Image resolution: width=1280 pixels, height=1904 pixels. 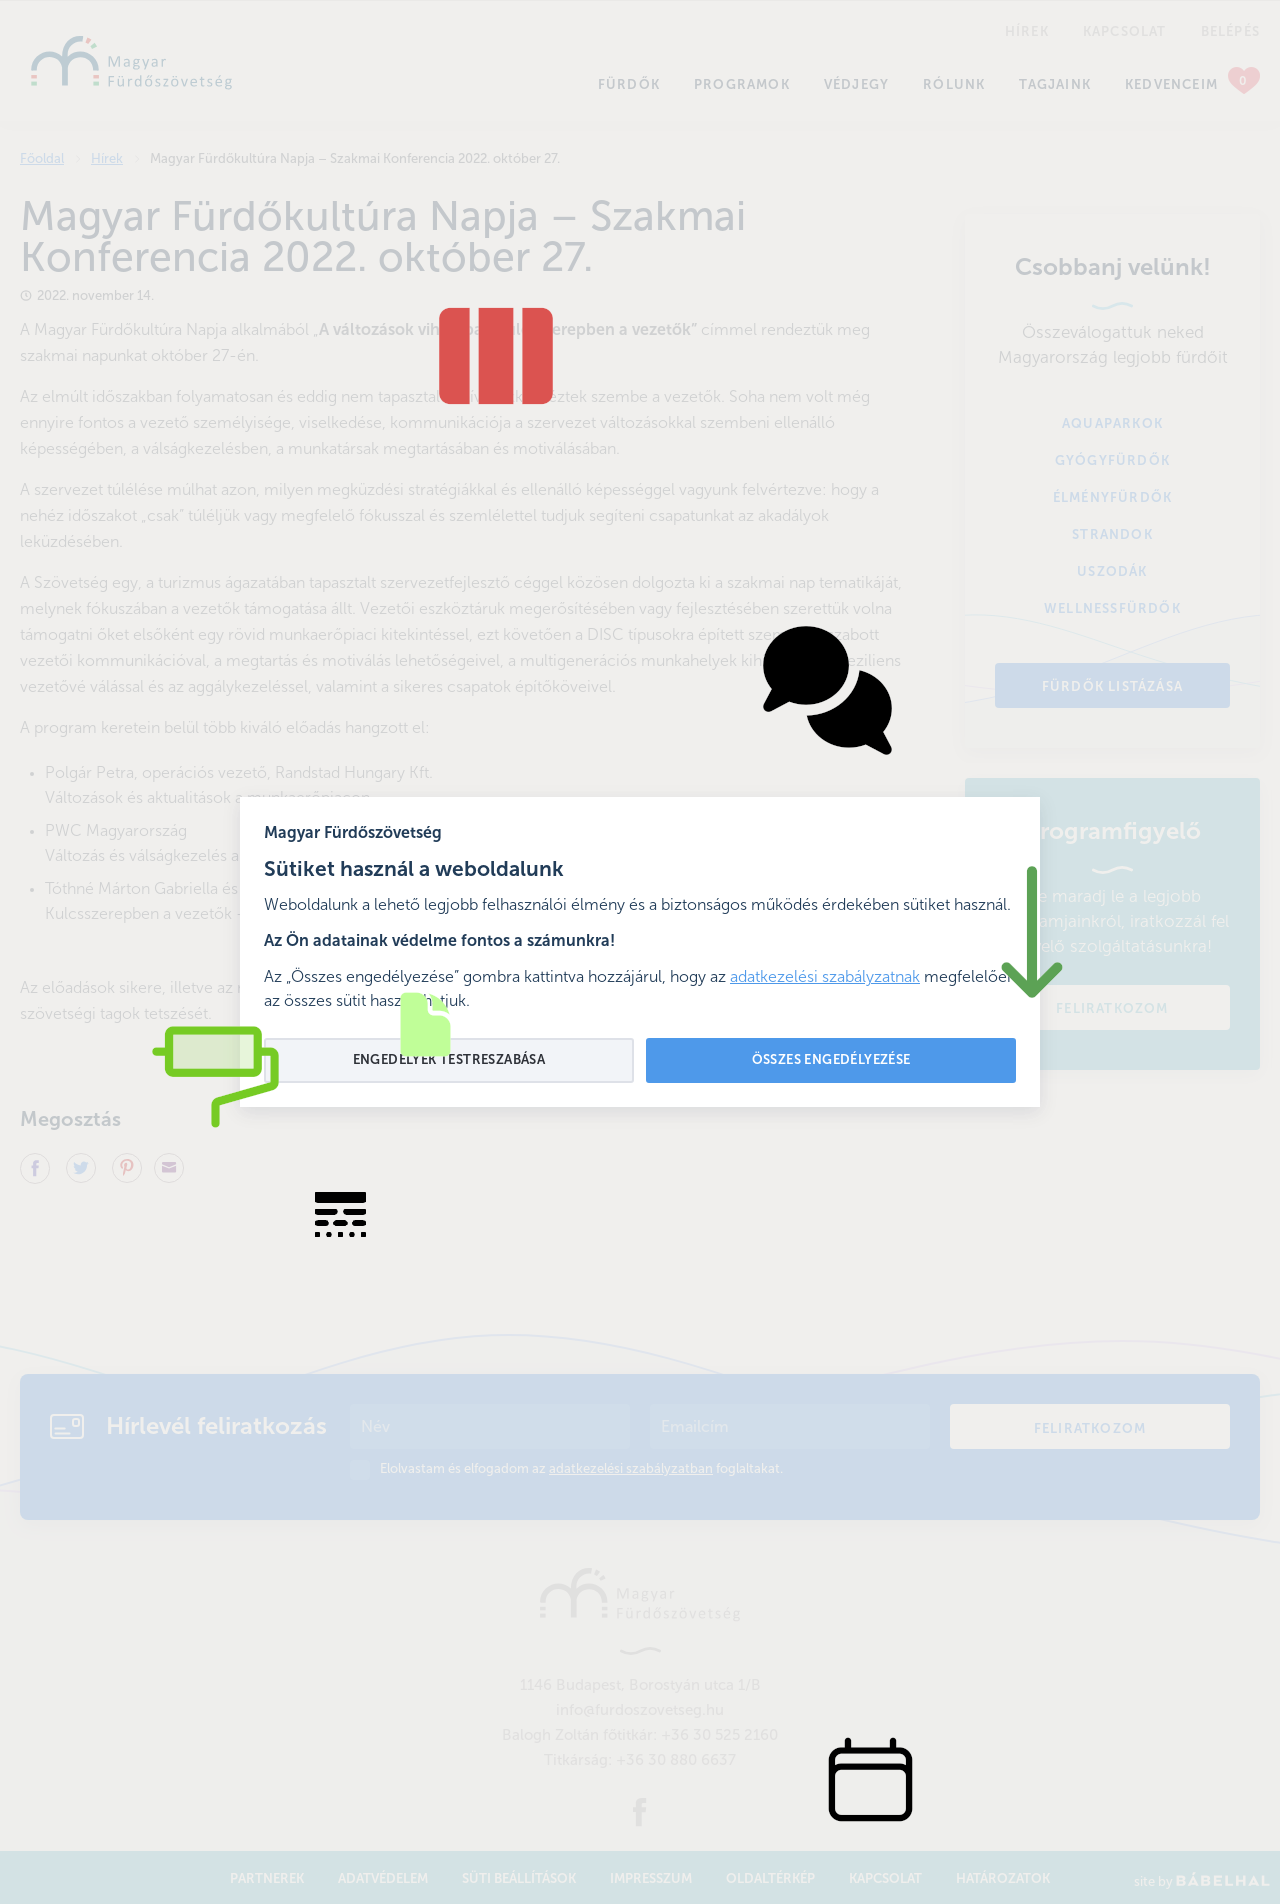 I want to click on switch to column view layout, so click(x=496, y=356).